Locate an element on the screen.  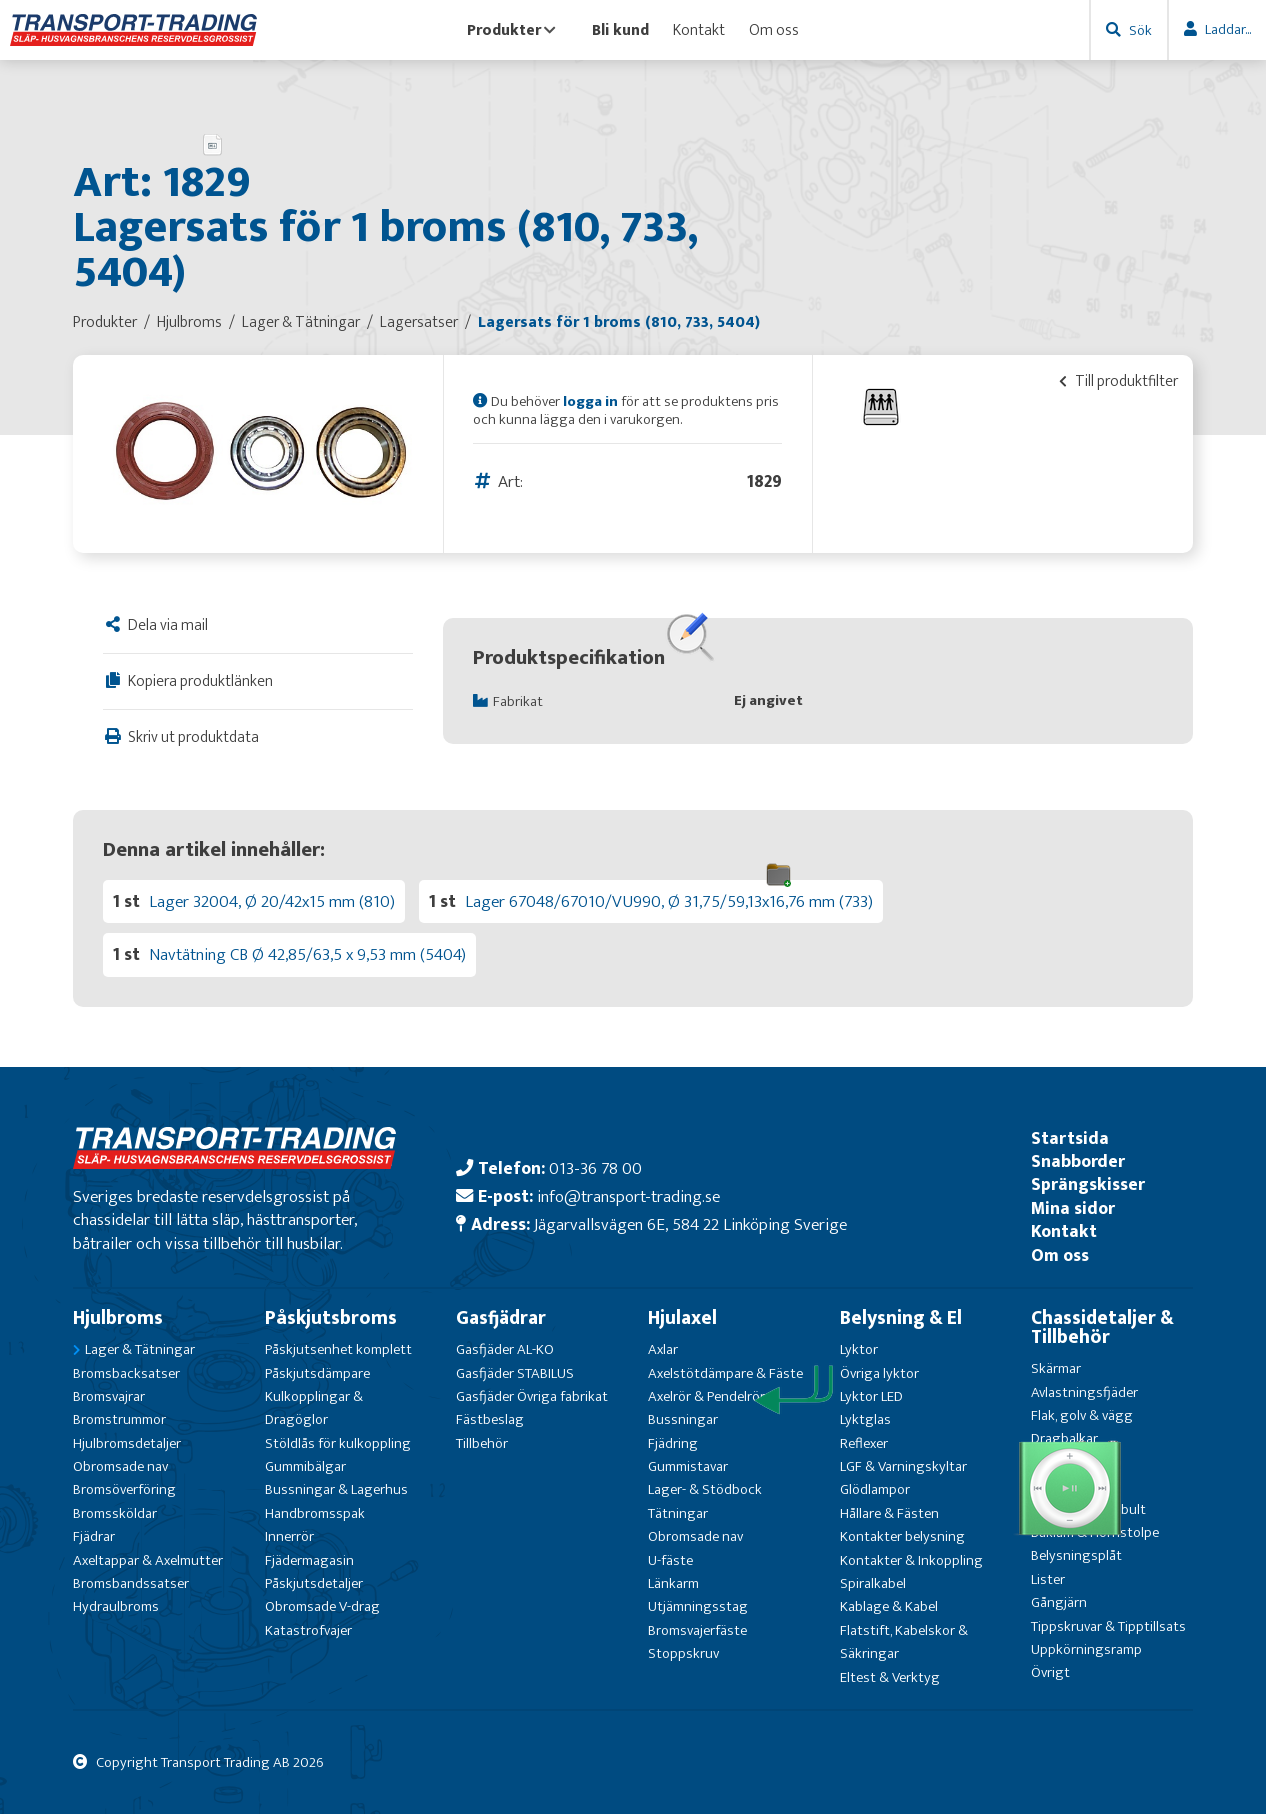
iPod shuffle device icon is located at coordinates (1070, 1488).